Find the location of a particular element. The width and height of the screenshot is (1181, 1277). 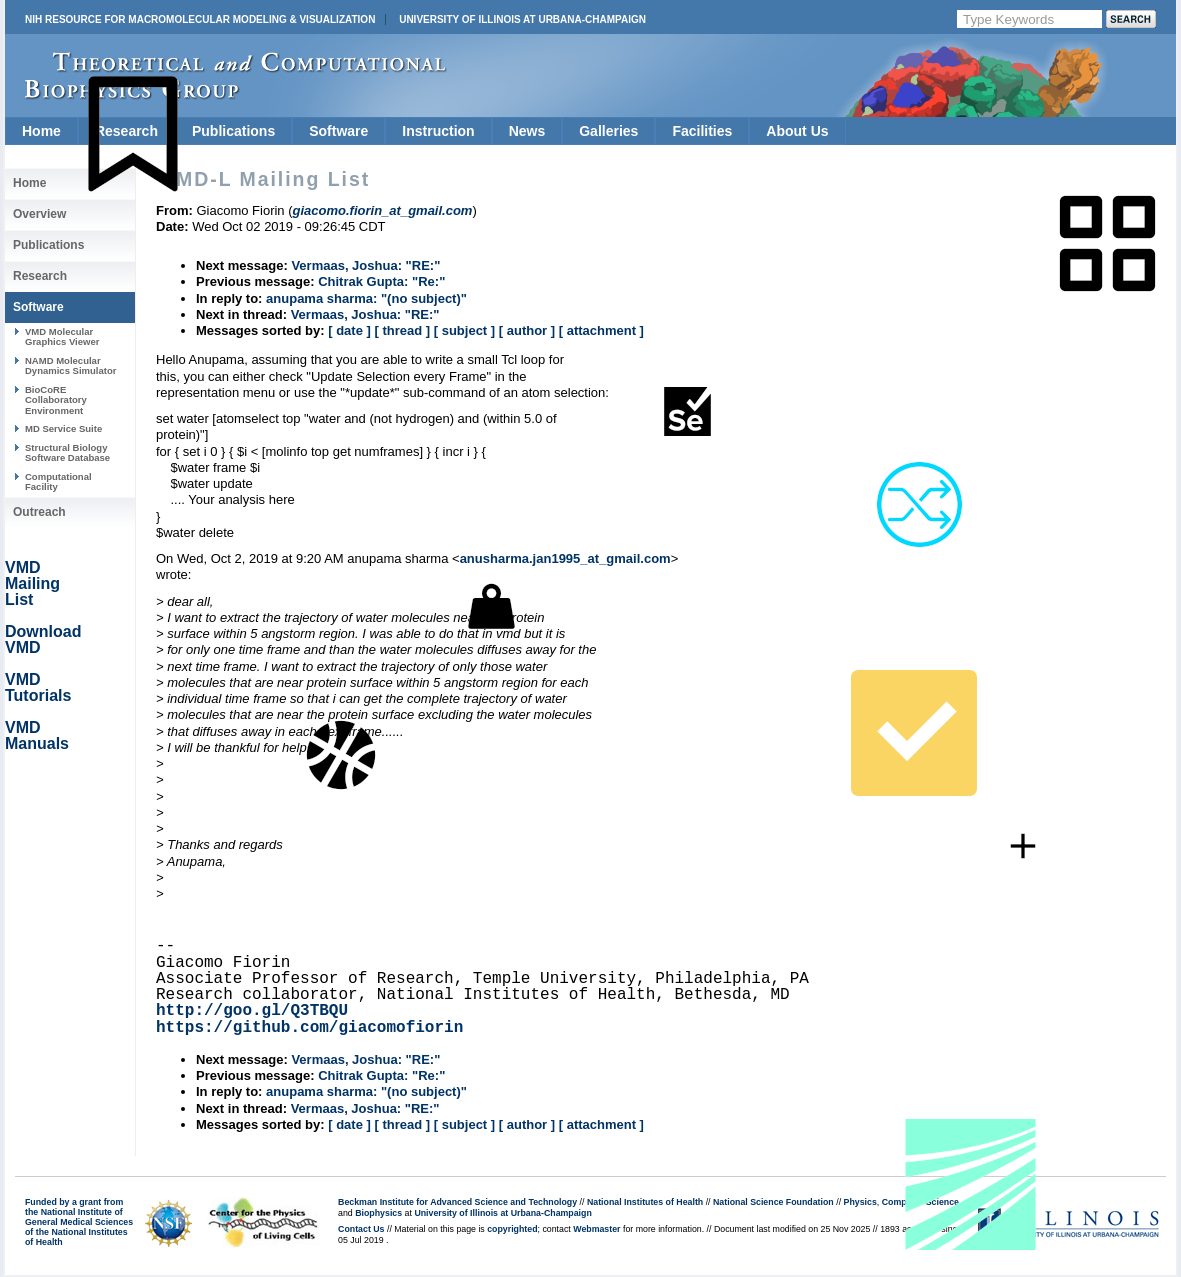

access sports scores and updates is located at coordinates (341, 755).